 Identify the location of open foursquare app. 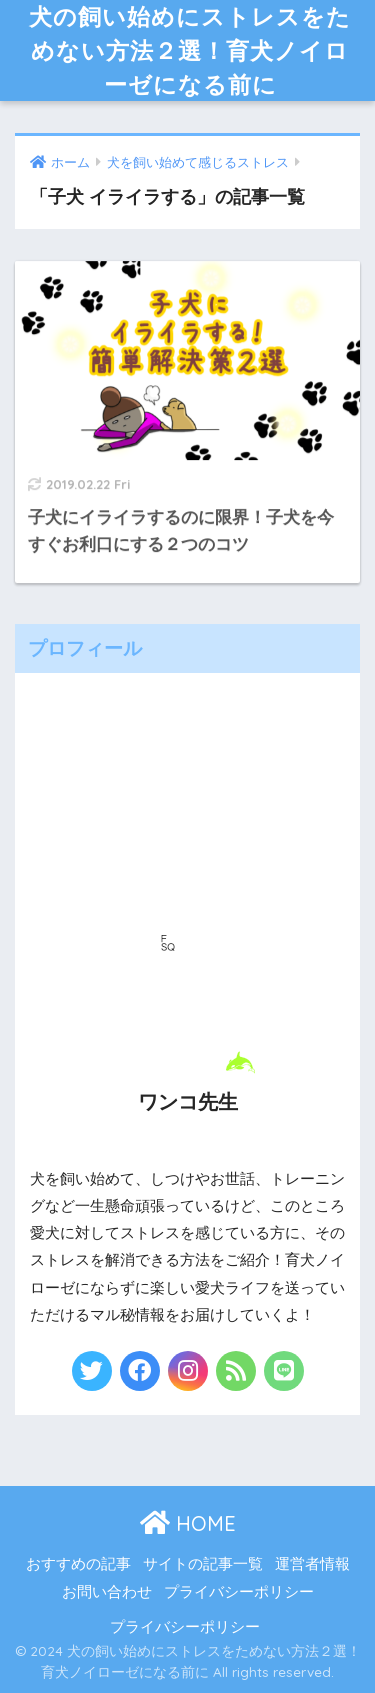
(168, 943).